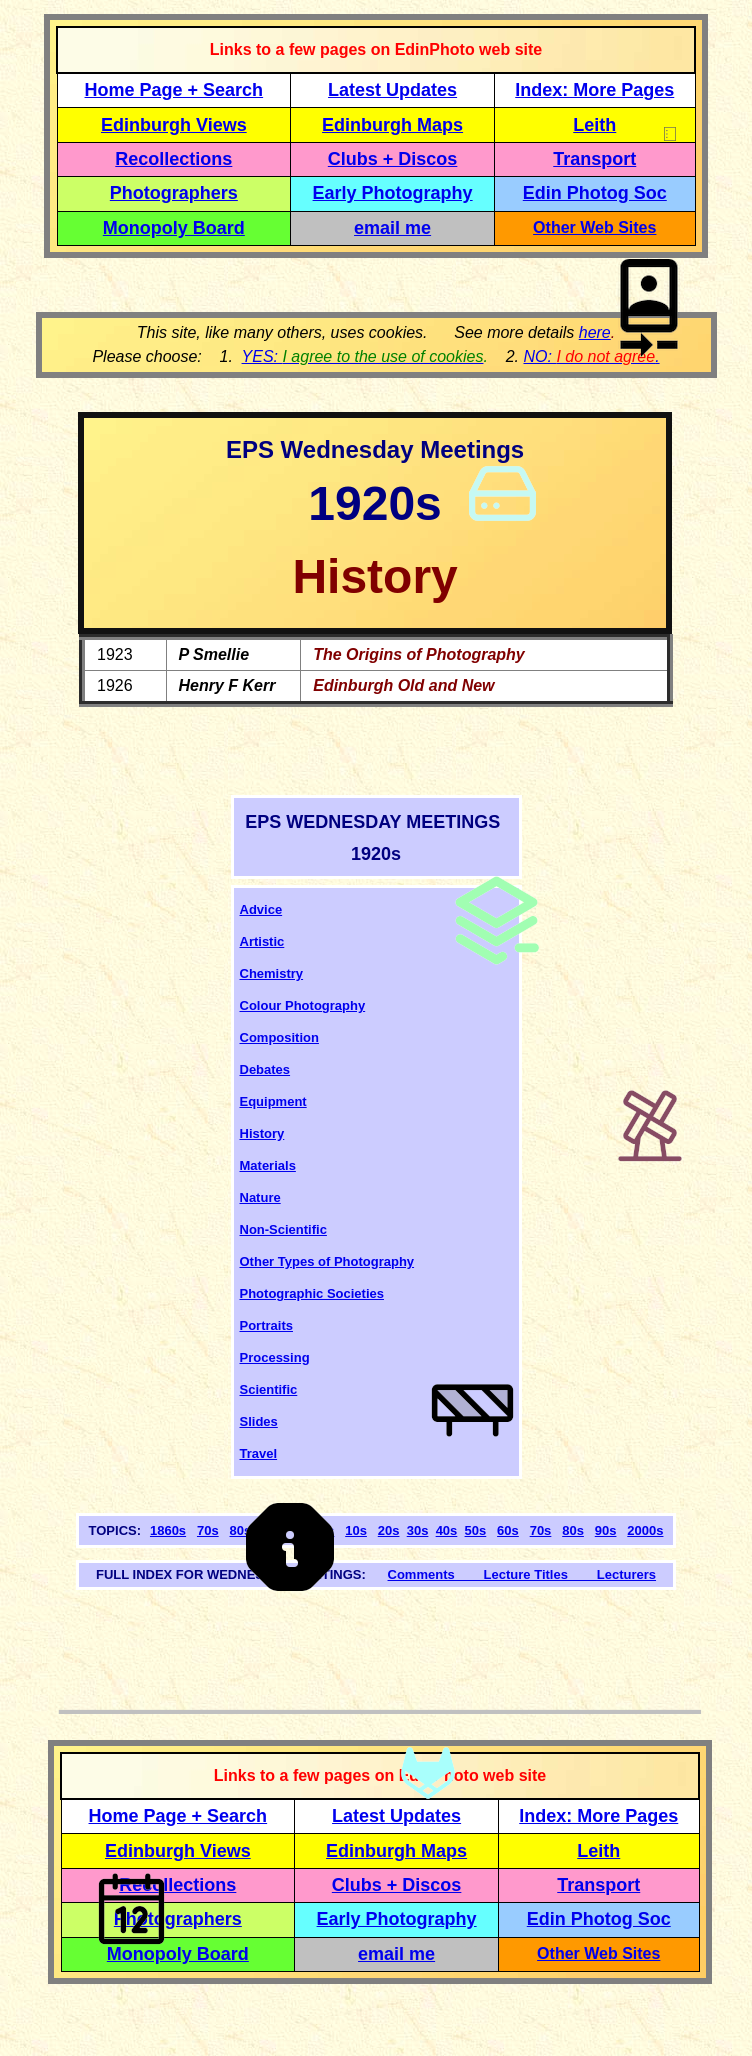 This screenshot has height=2056, width=752. Describe the element at coordinates (502, 493) in the screenshot. I see `access local storage or drive` at that location.